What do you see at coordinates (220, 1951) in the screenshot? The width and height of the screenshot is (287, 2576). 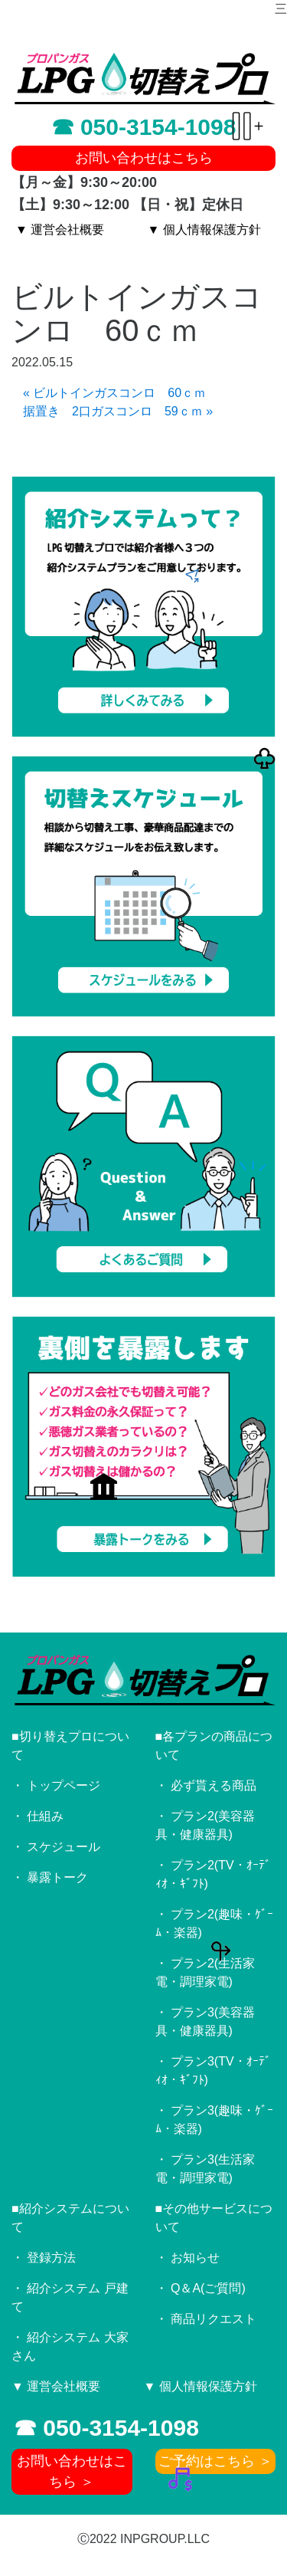 I see `redo or repeat last action` at bounding box center [220, 1951].